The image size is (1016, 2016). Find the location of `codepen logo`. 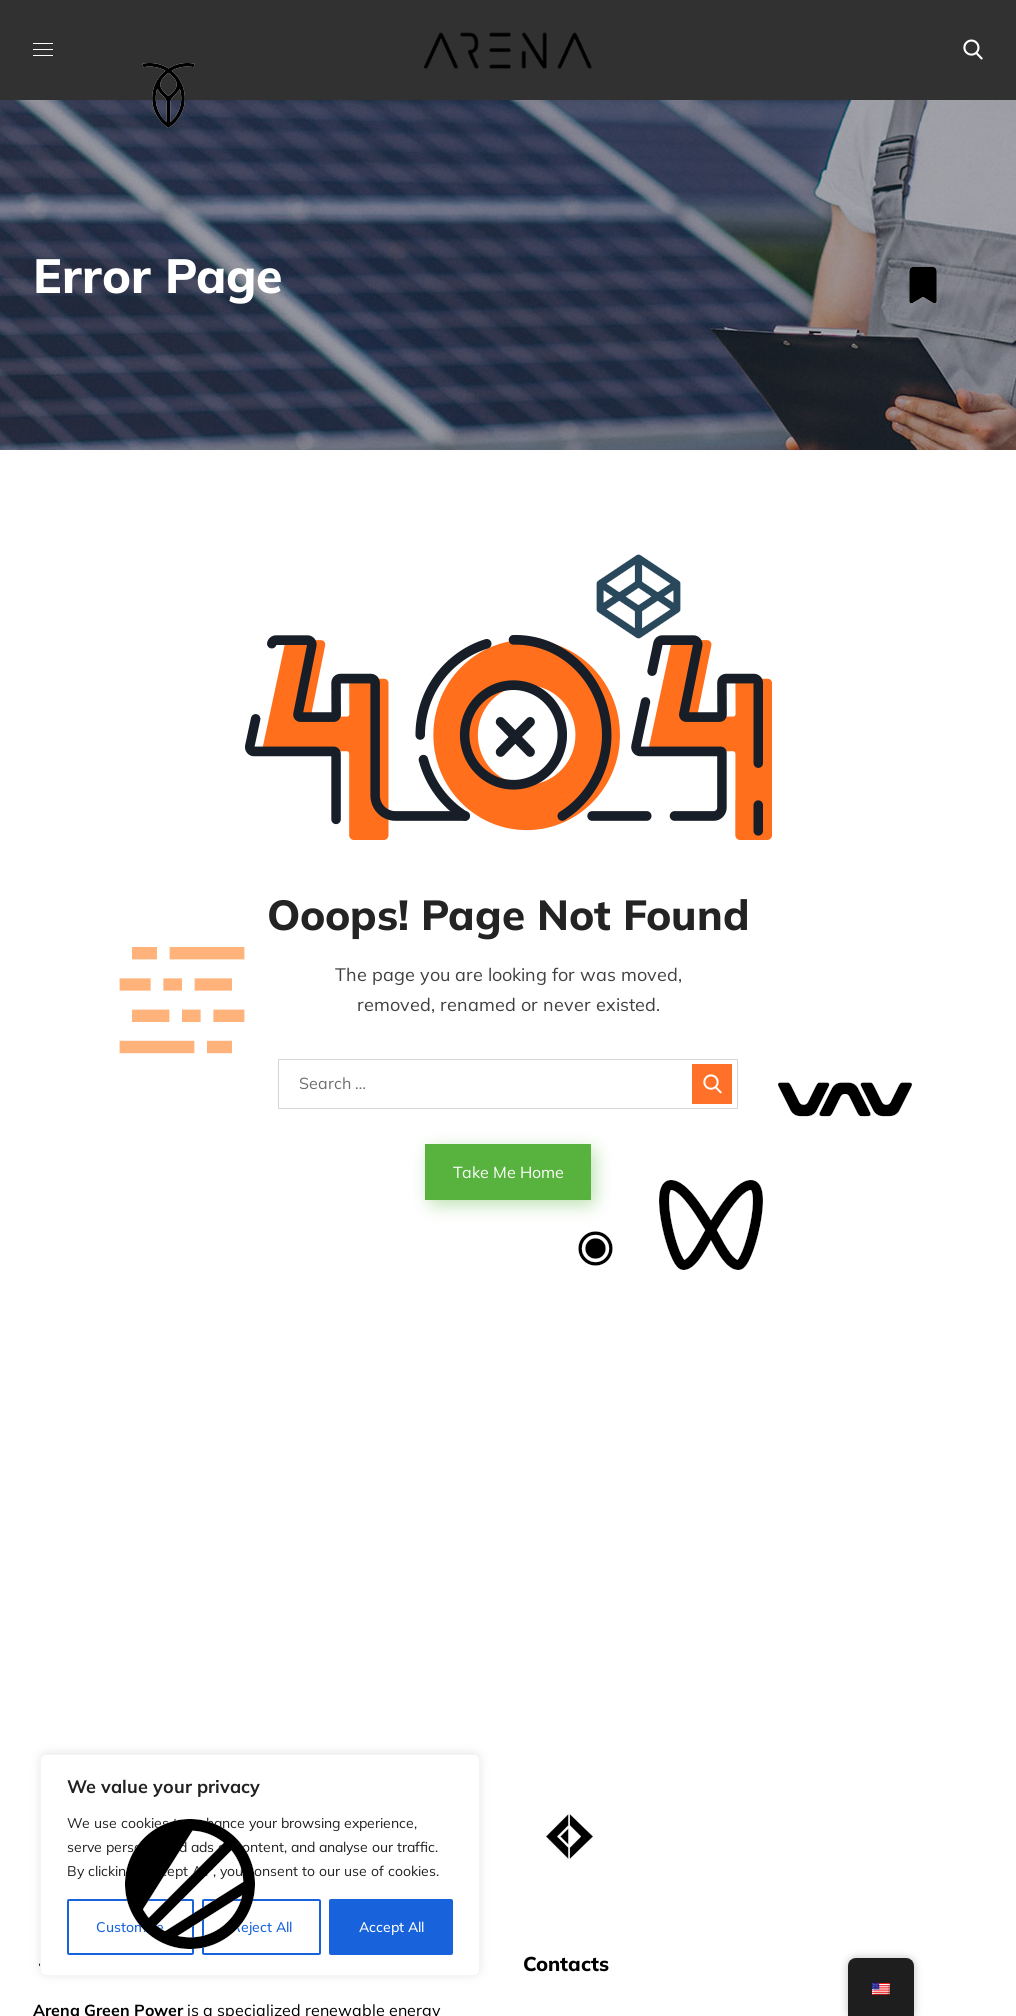

codepen logo is located at coordinates (638, 596).